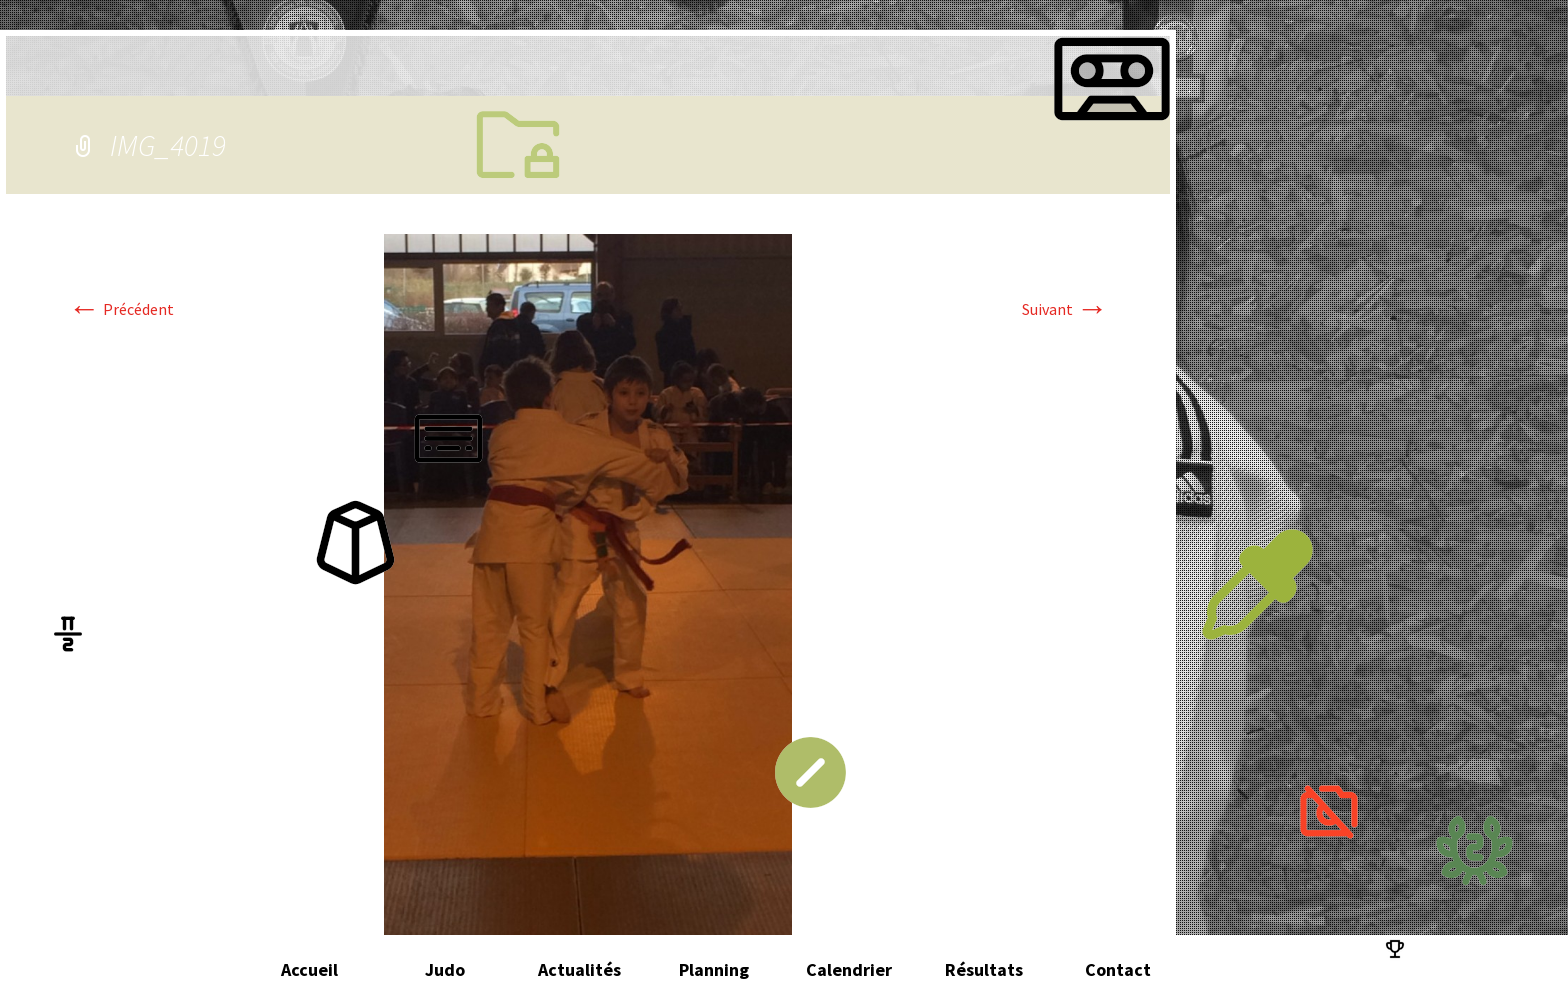 The width and height of the screenshot is (1568, 1005). Describe the element at coordinates (448, 438) in the screenshot. I see `open on-screen keyboard` at that location.